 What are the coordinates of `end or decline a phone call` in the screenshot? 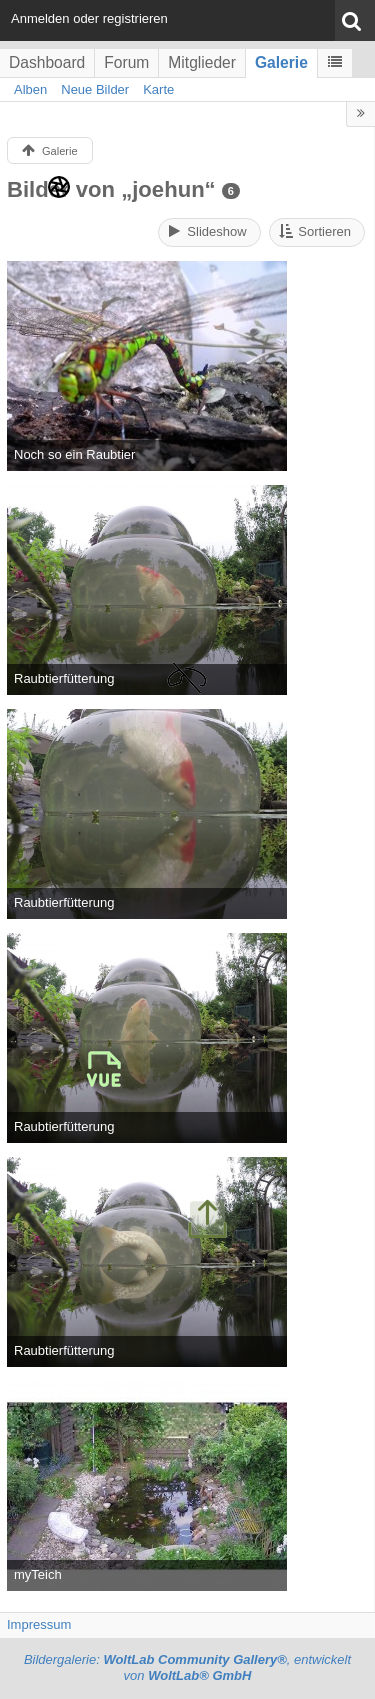 It's located at (187, 678).